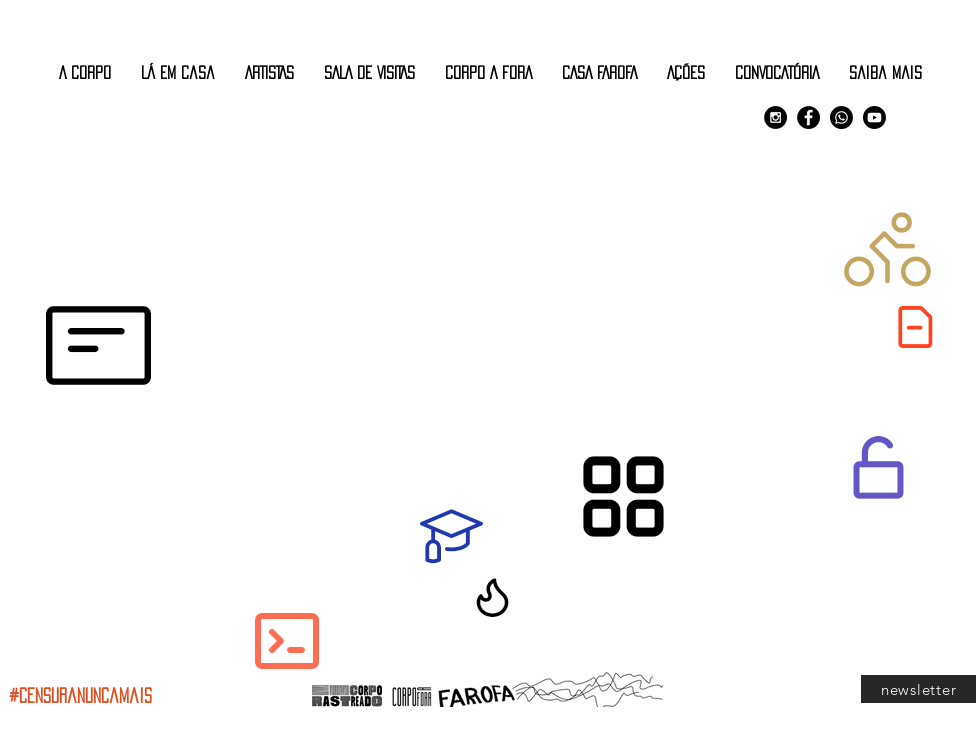 The height and width of the screenshot is (737, 980). Describe the element at coordinates (287, 641) in the screenshot. I see `open the command line terminal` at that location.